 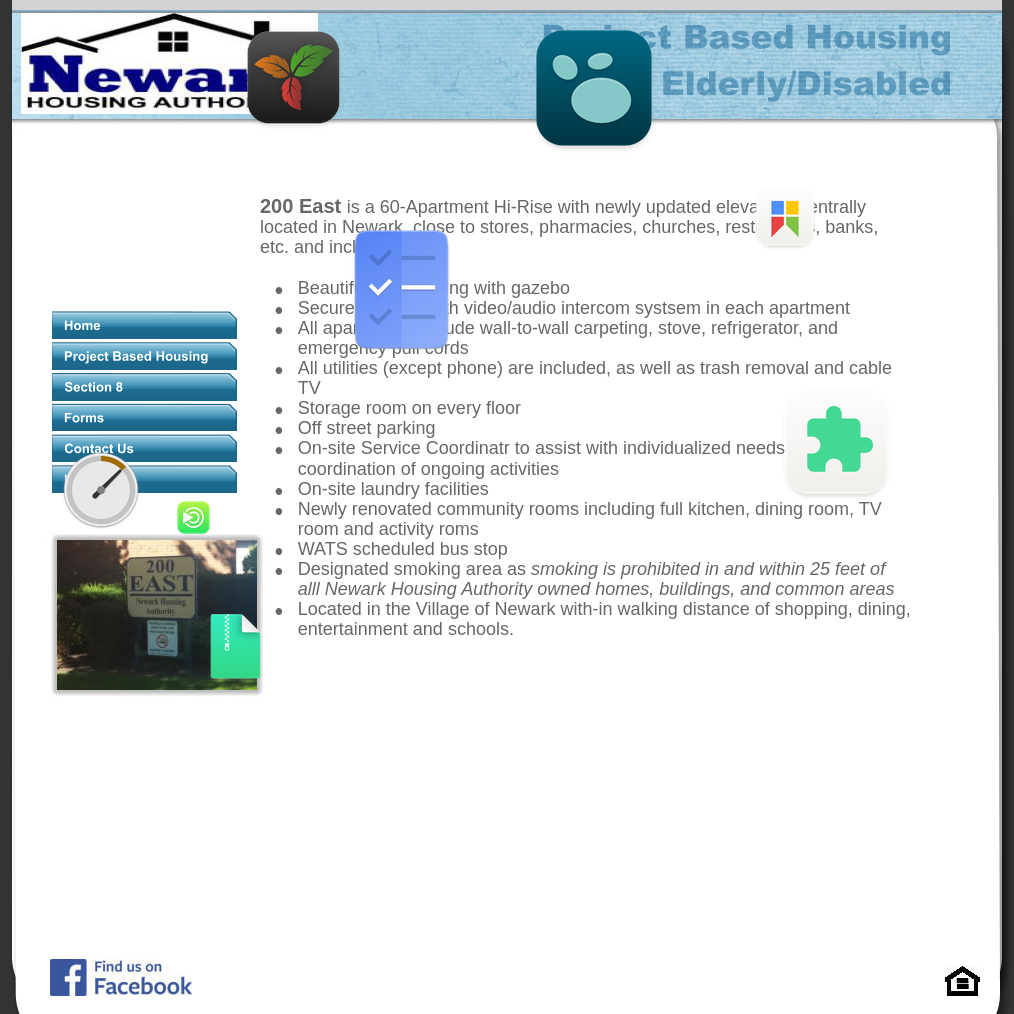 I want to click on open trilium notes app, so click(x=293, y=77).